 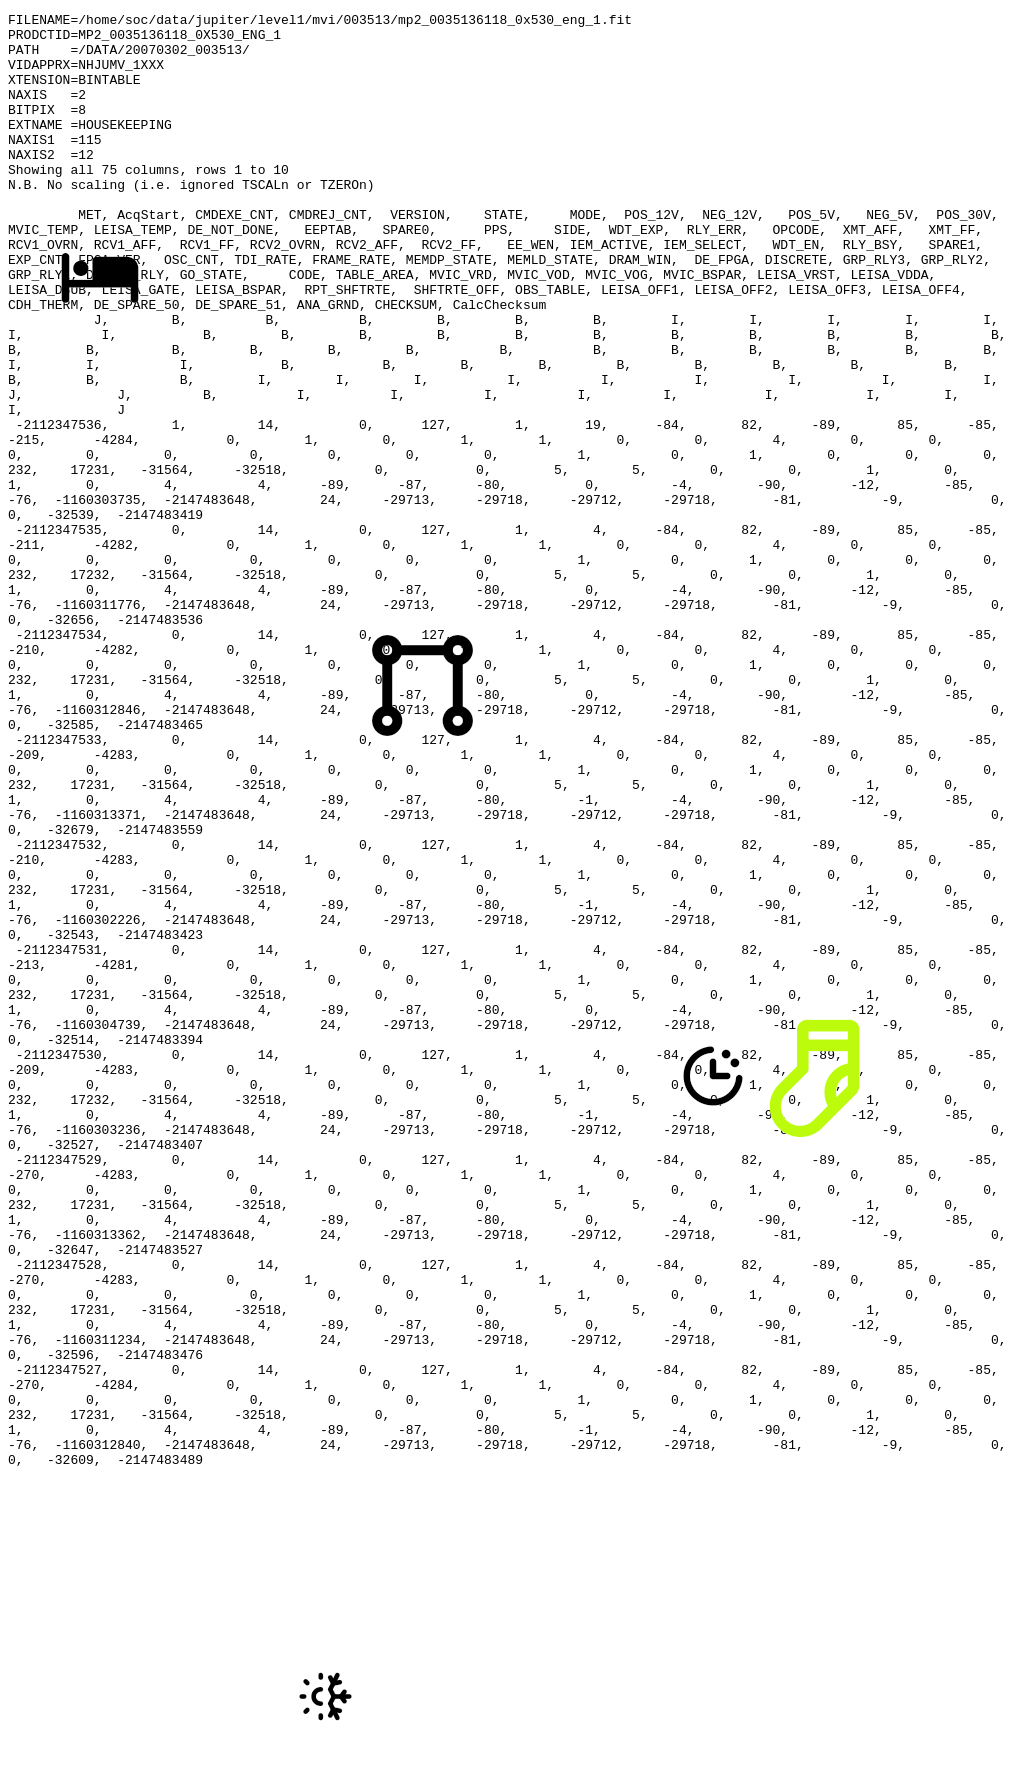 I want to click on view remaining time or countdown timer, so click(x=713, y=1076).